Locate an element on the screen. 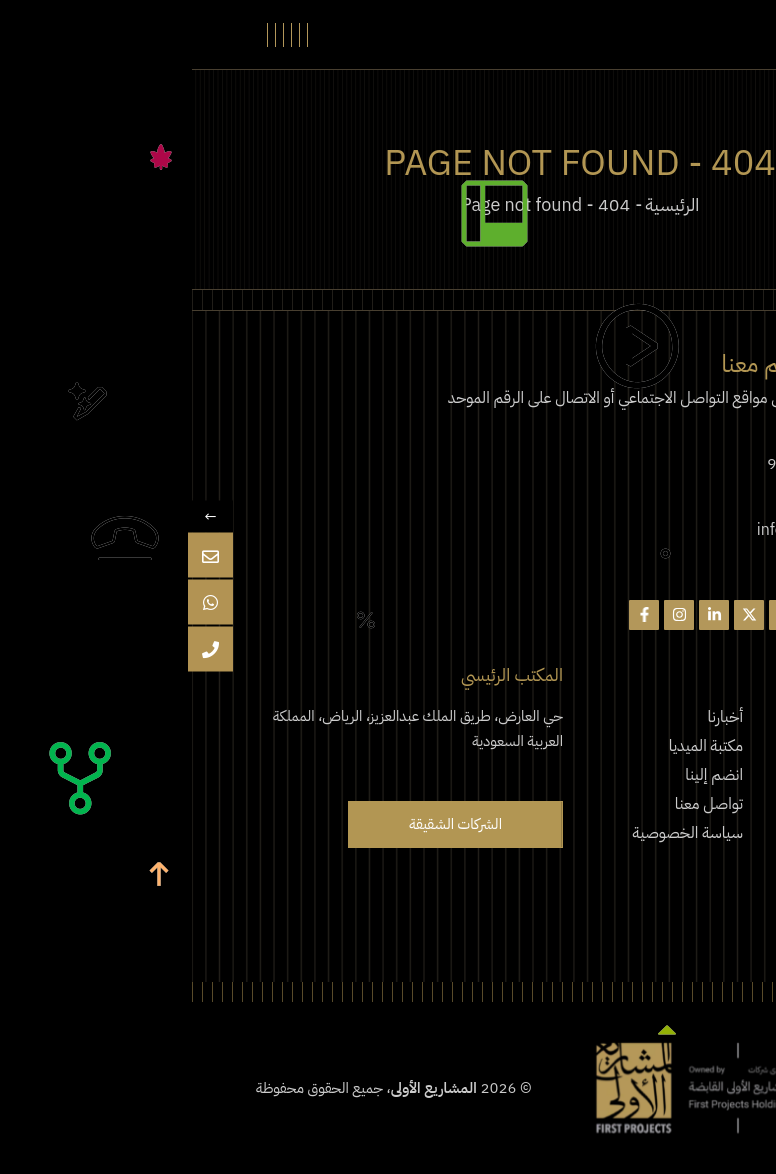 This screenshot has height=1174, width=776. indicates cannabis-related content or products is located at coordinates (161, 157).